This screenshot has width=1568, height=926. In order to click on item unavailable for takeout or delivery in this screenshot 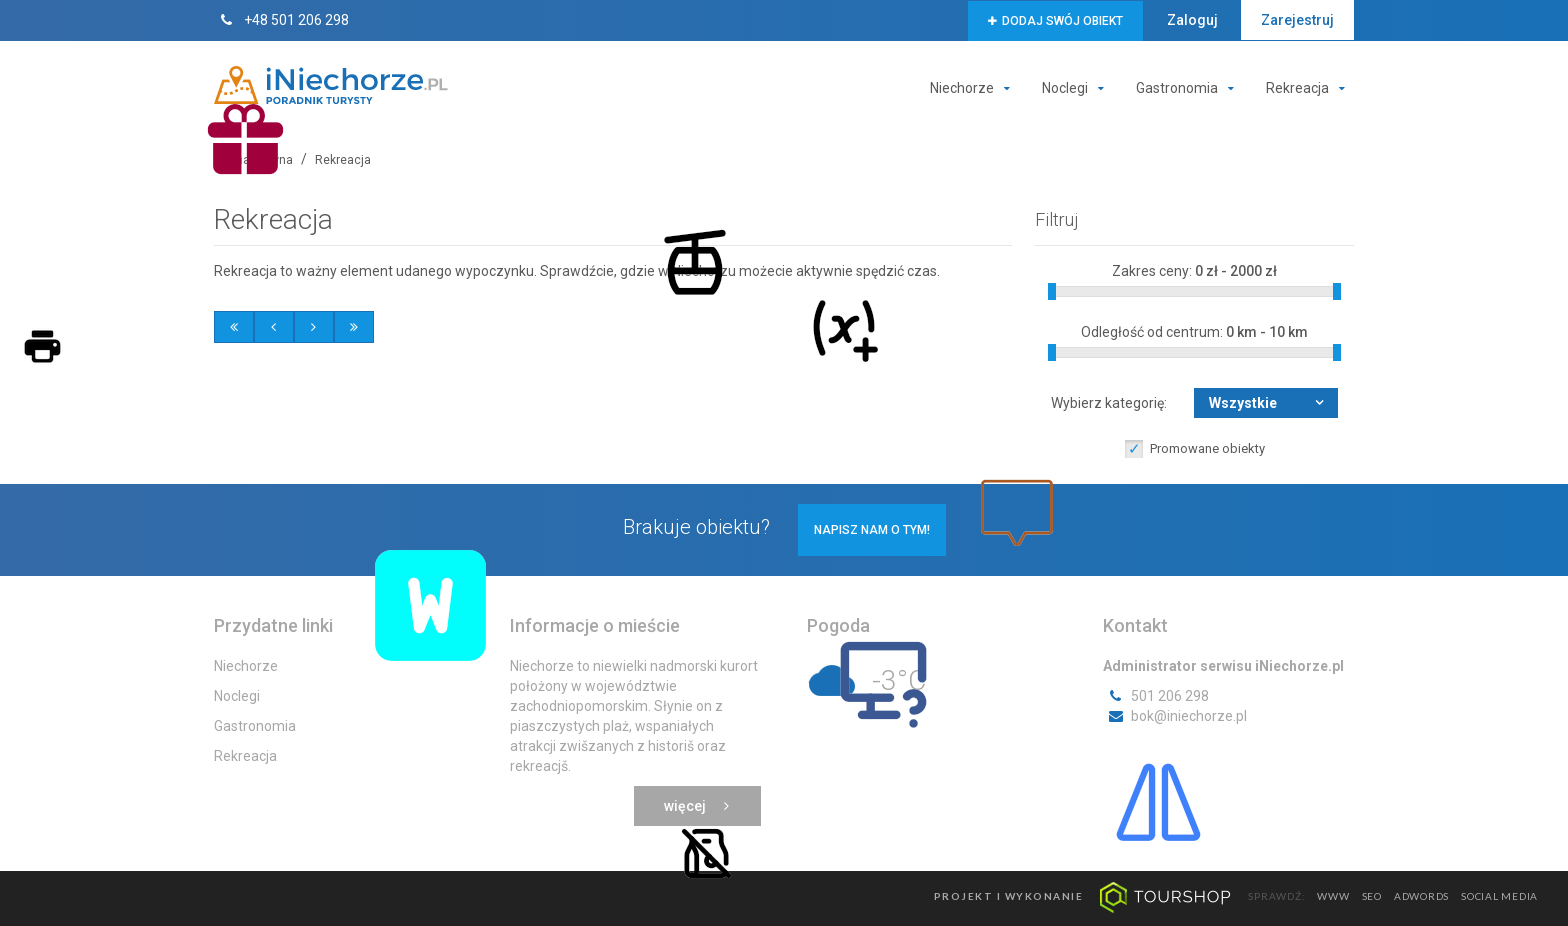, I will do `click(706, 853)`.